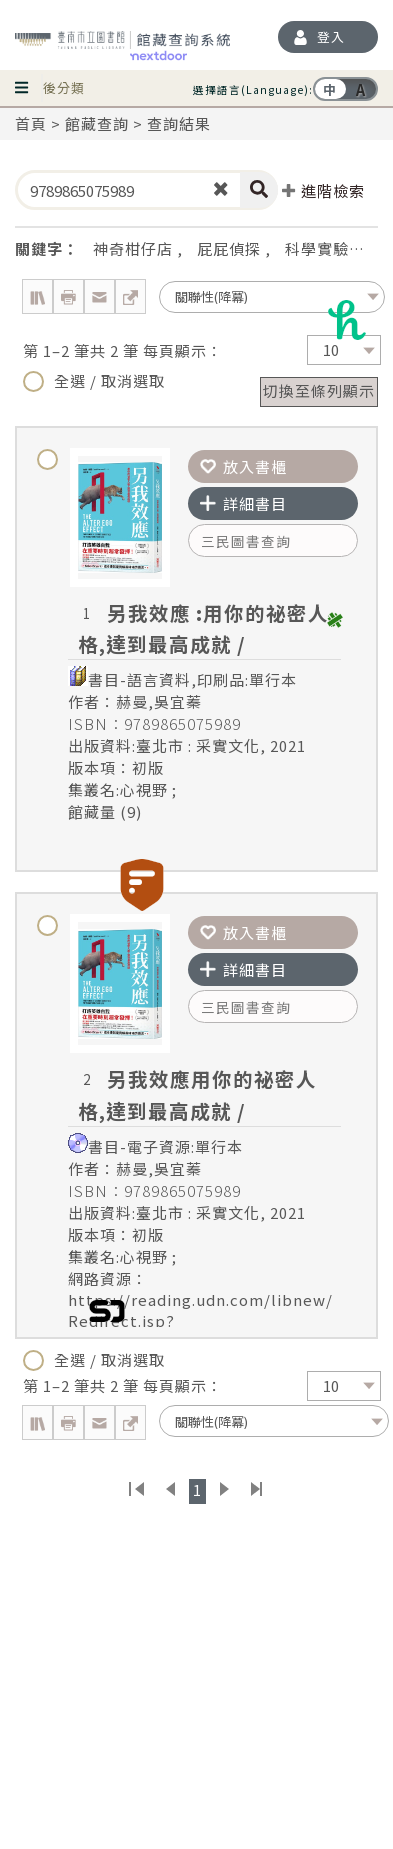 The width and height of the screenshot is (393, 1849). What do you see at coordinates (107, 1311) in the screenshot?
I see `speaker deck logo` at bounding box center [107, 1311].